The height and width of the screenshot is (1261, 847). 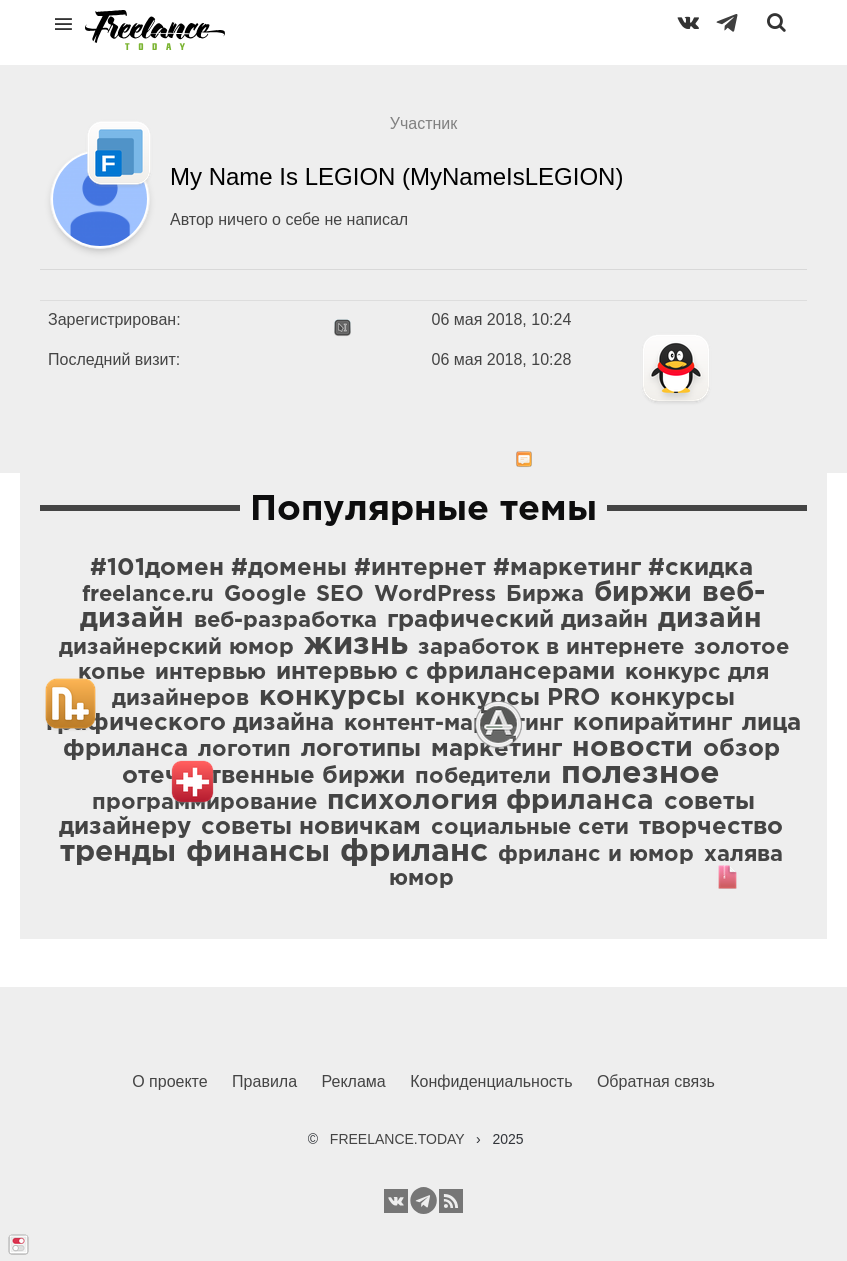 What do you see at coordinates (498, 724) in the screenshot?
I see `open the software updater application` at bounding box center [498, 724].